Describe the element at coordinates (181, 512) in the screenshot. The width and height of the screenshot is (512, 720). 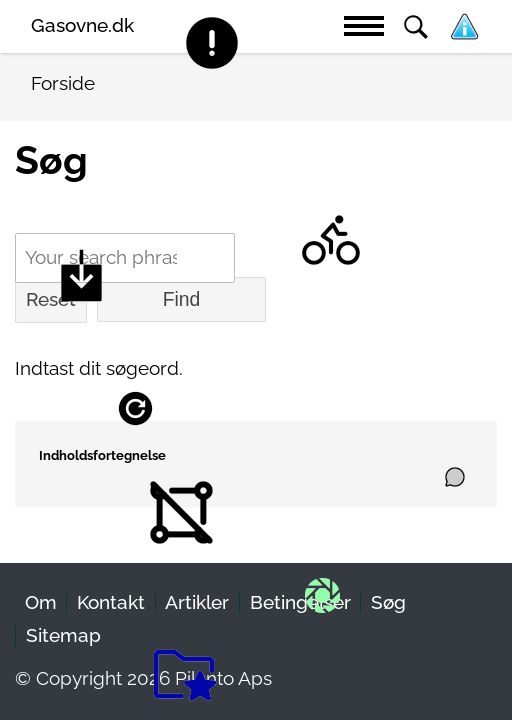
I see `disable shape tools` at that location.